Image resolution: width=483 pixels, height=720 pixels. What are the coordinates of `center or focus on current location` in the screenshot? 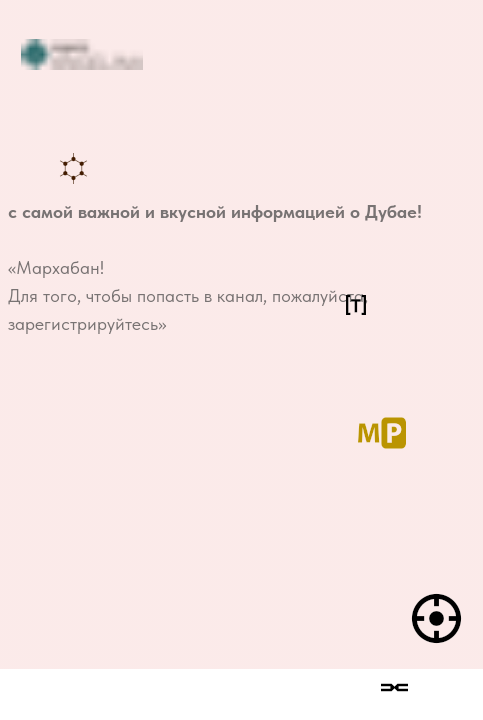 It's located at (436, 618).